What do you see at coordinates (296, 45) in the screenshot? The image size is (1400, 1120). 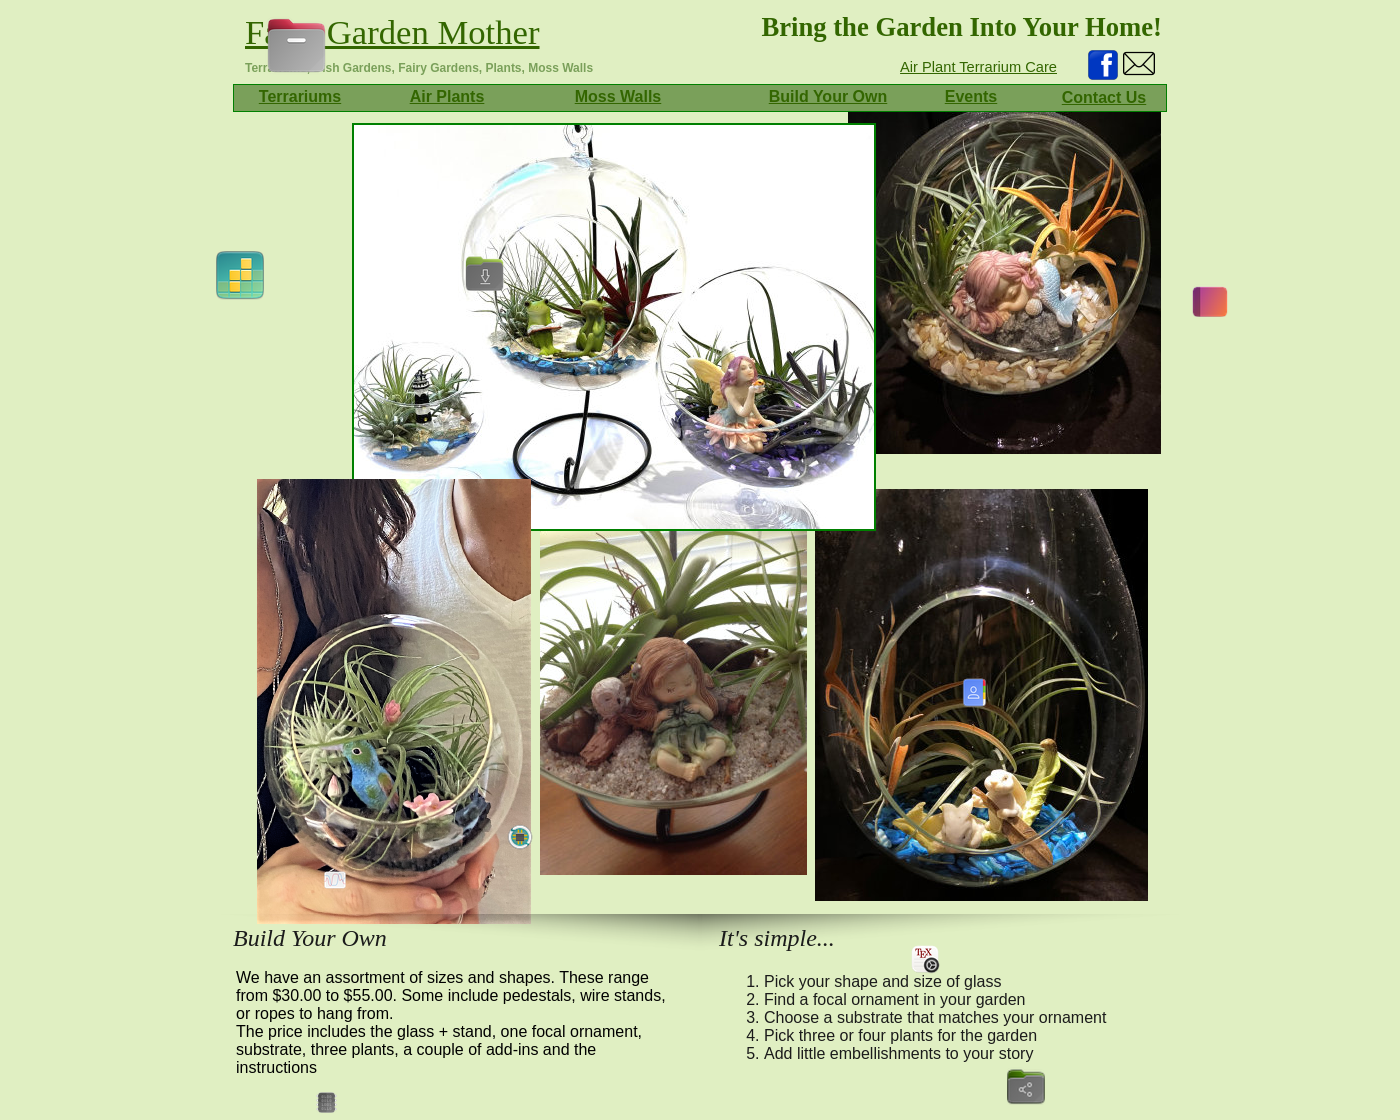 I see `open the file manager application` at bounding box center [296, 45].